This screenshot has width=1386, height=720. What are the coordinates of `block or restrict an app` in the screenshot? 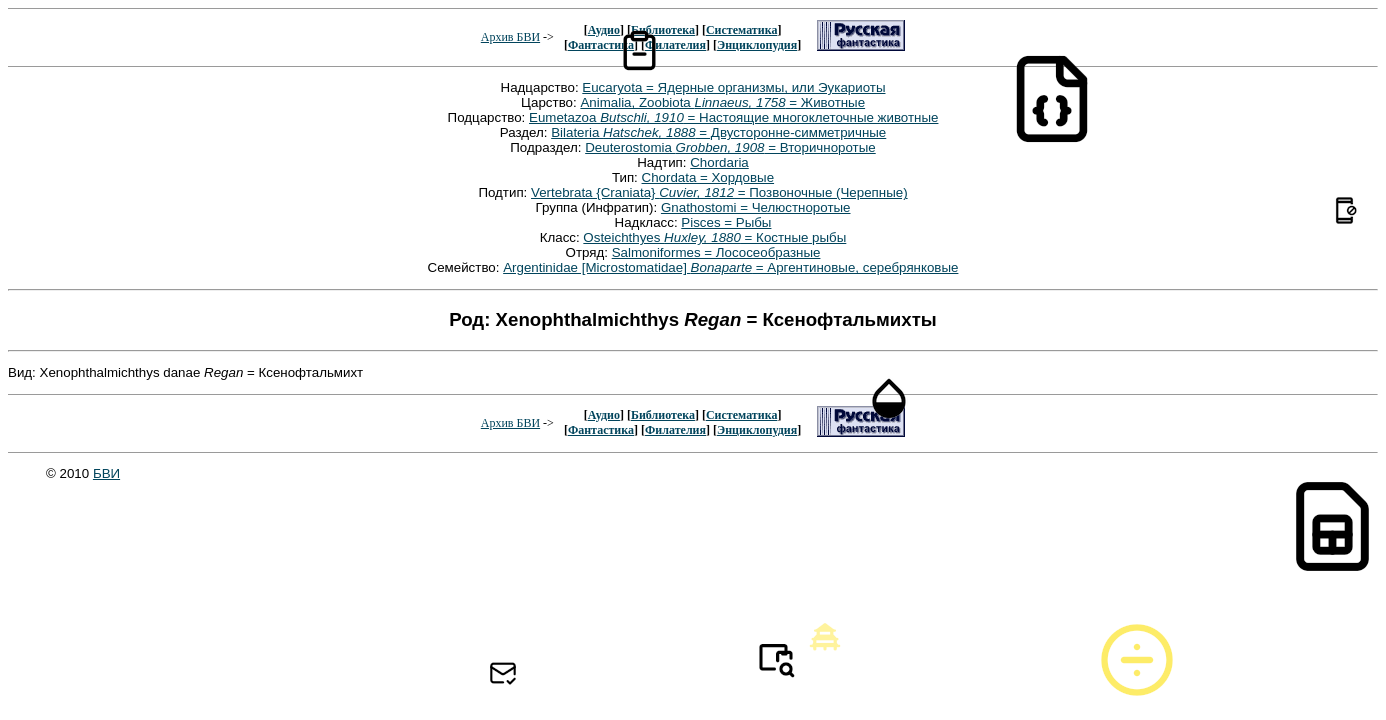 It's located at (1344, 210).